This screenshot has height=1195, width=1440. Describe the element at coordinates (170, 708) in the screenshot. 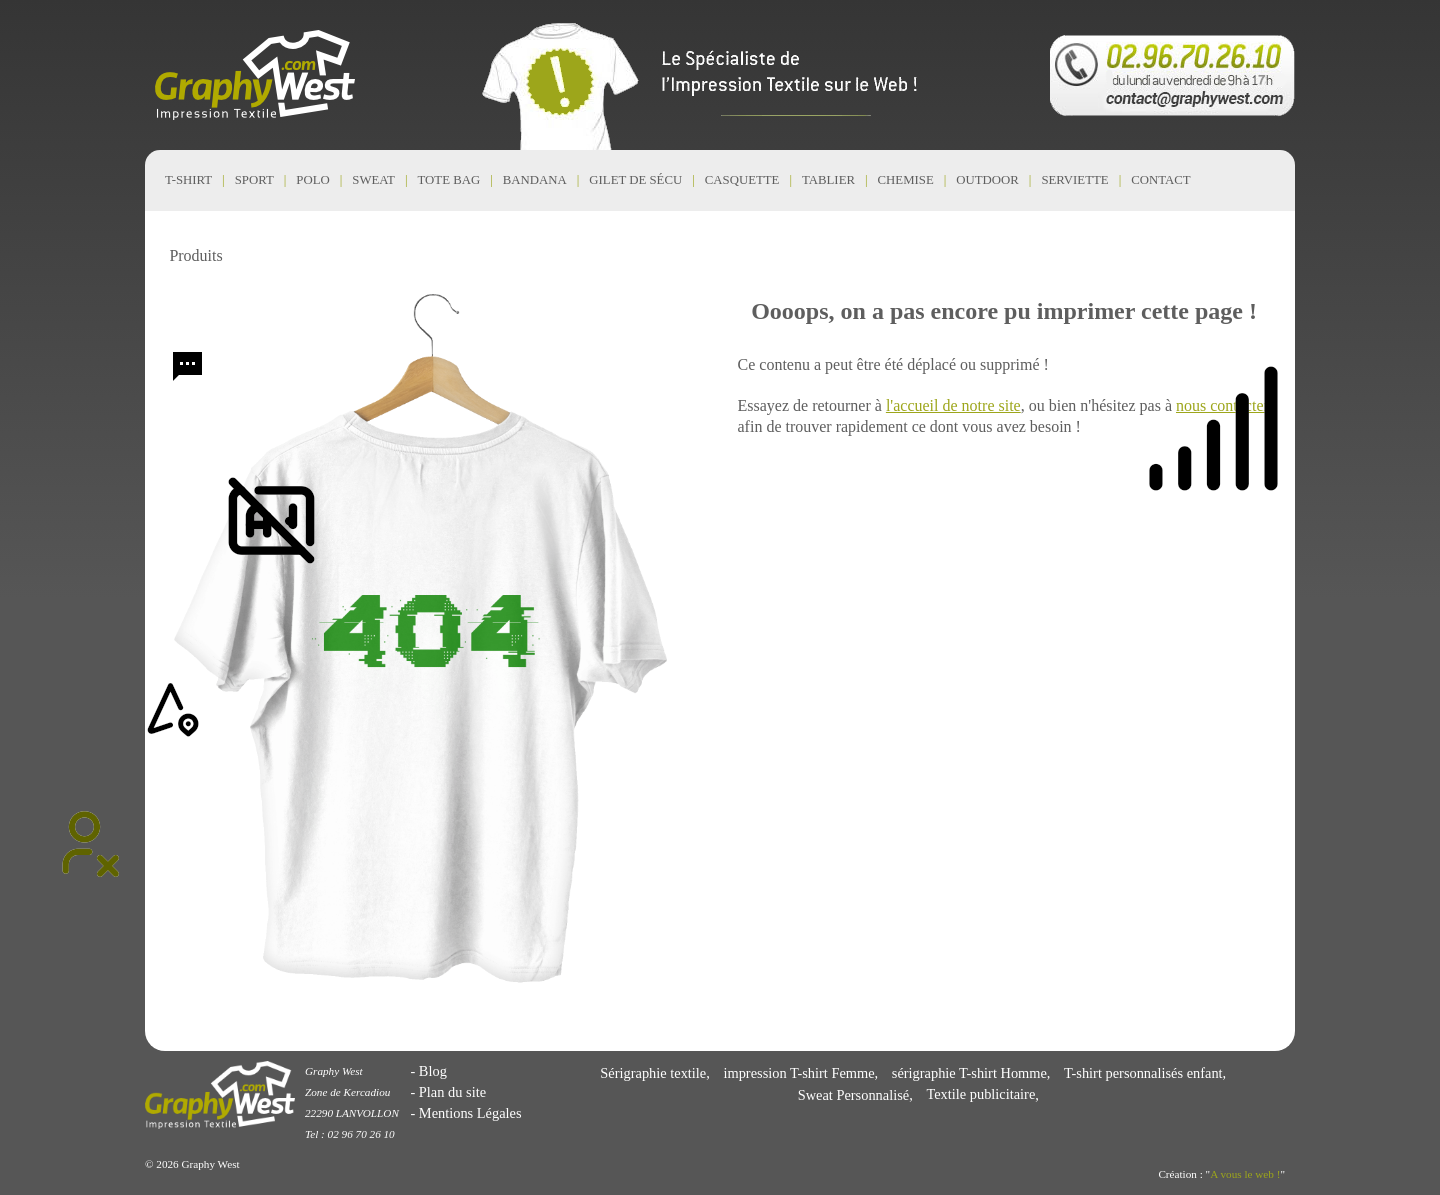

I see `navigate to a pinned location` at that location.